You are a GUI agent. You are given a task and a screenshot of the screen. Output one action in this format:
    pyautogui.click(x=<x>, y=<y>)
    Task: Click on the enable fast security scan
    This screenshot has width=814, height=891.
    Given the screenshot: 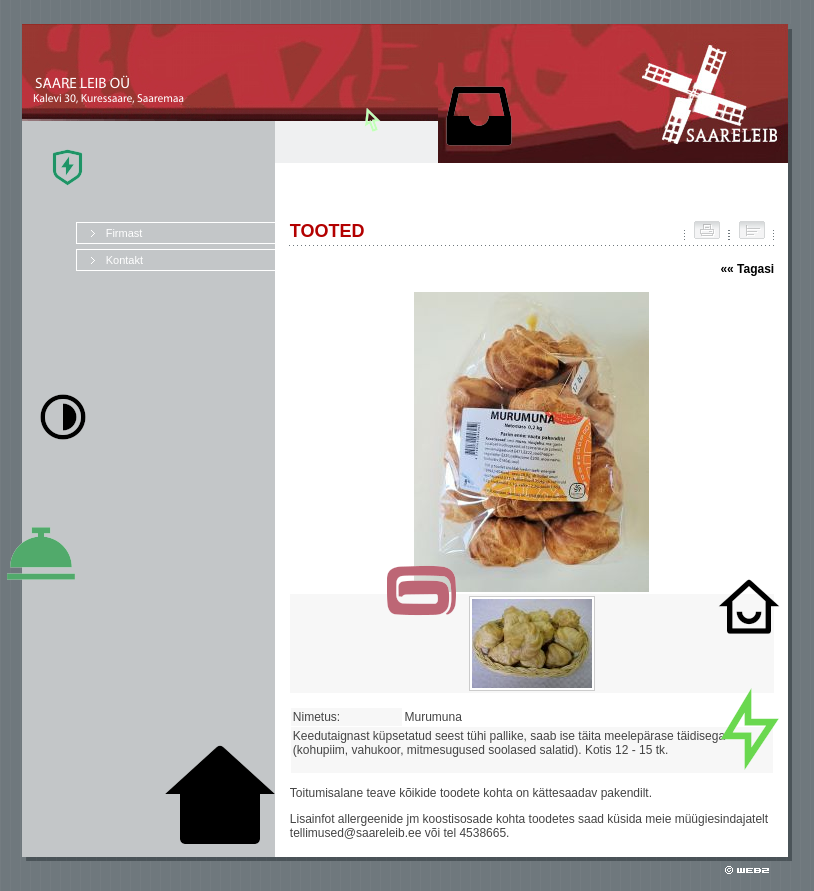 What is the action you would take?
    pyautogui.click(x=67, y=167)
    